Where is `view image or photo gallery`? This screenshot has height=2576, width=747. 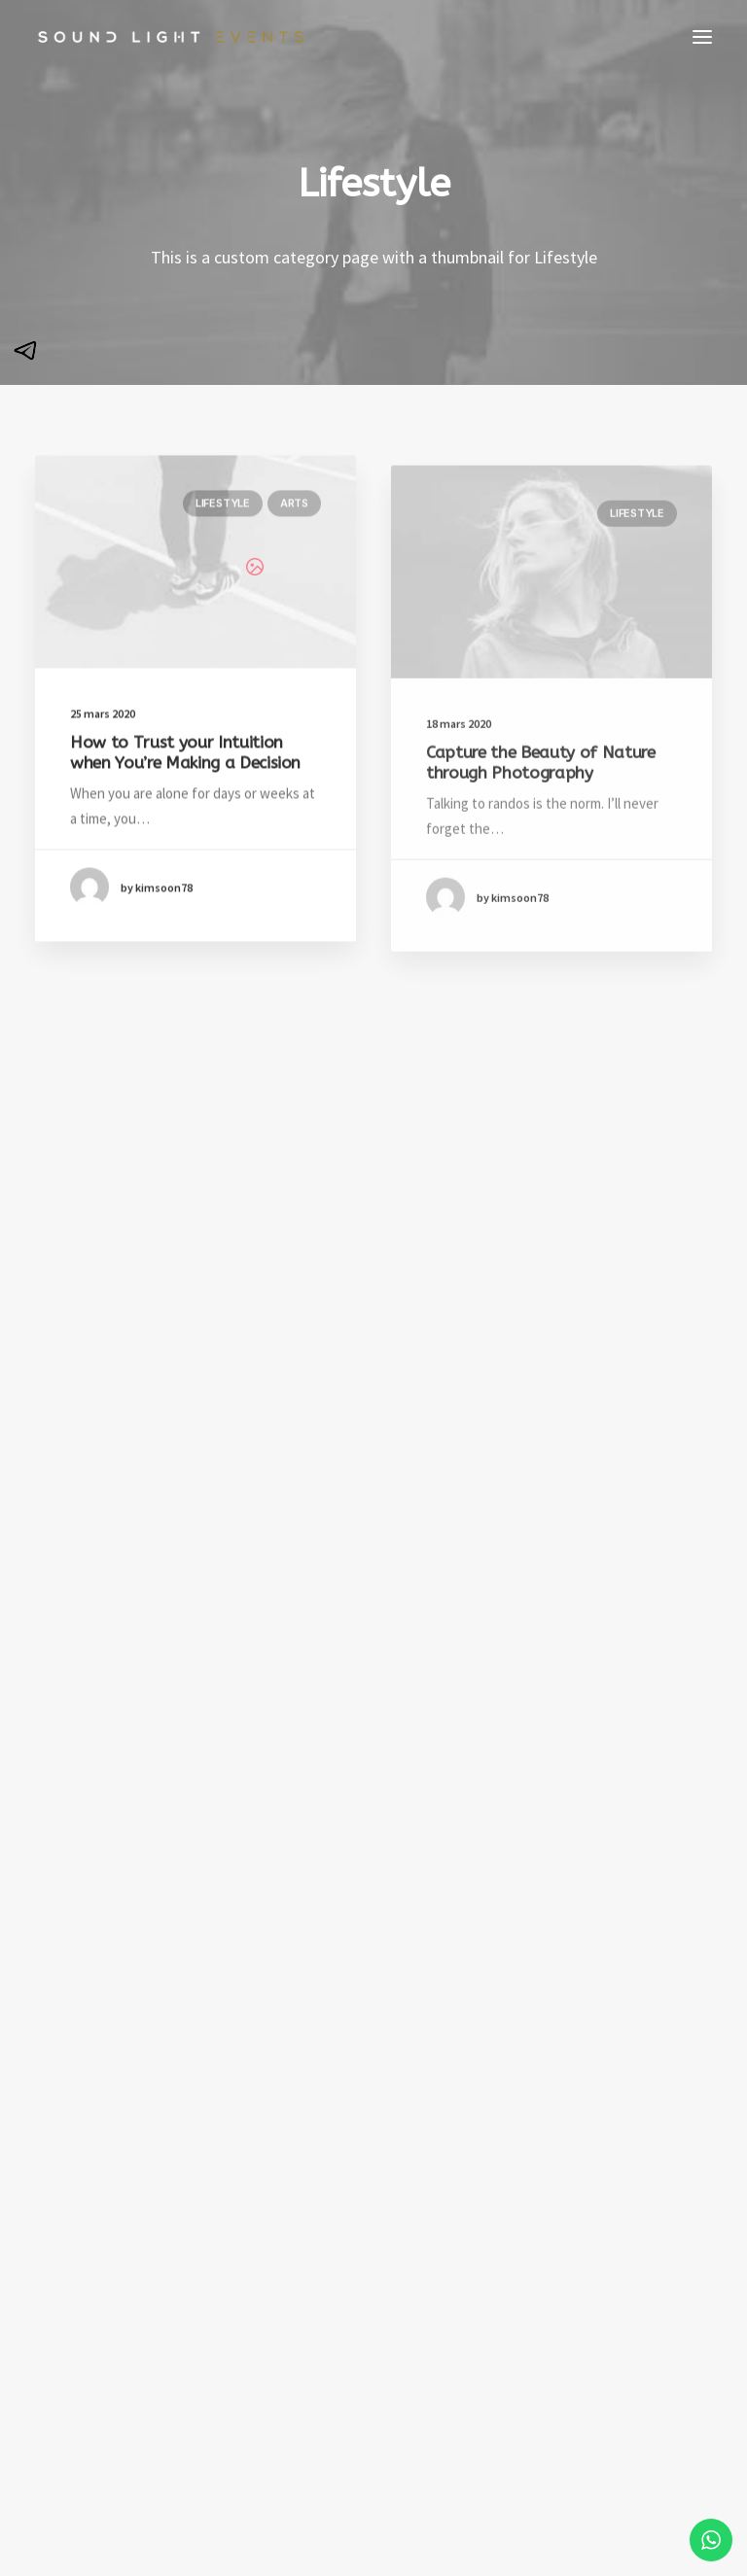
view image or photo gallery is located at coordinates (255, 567).